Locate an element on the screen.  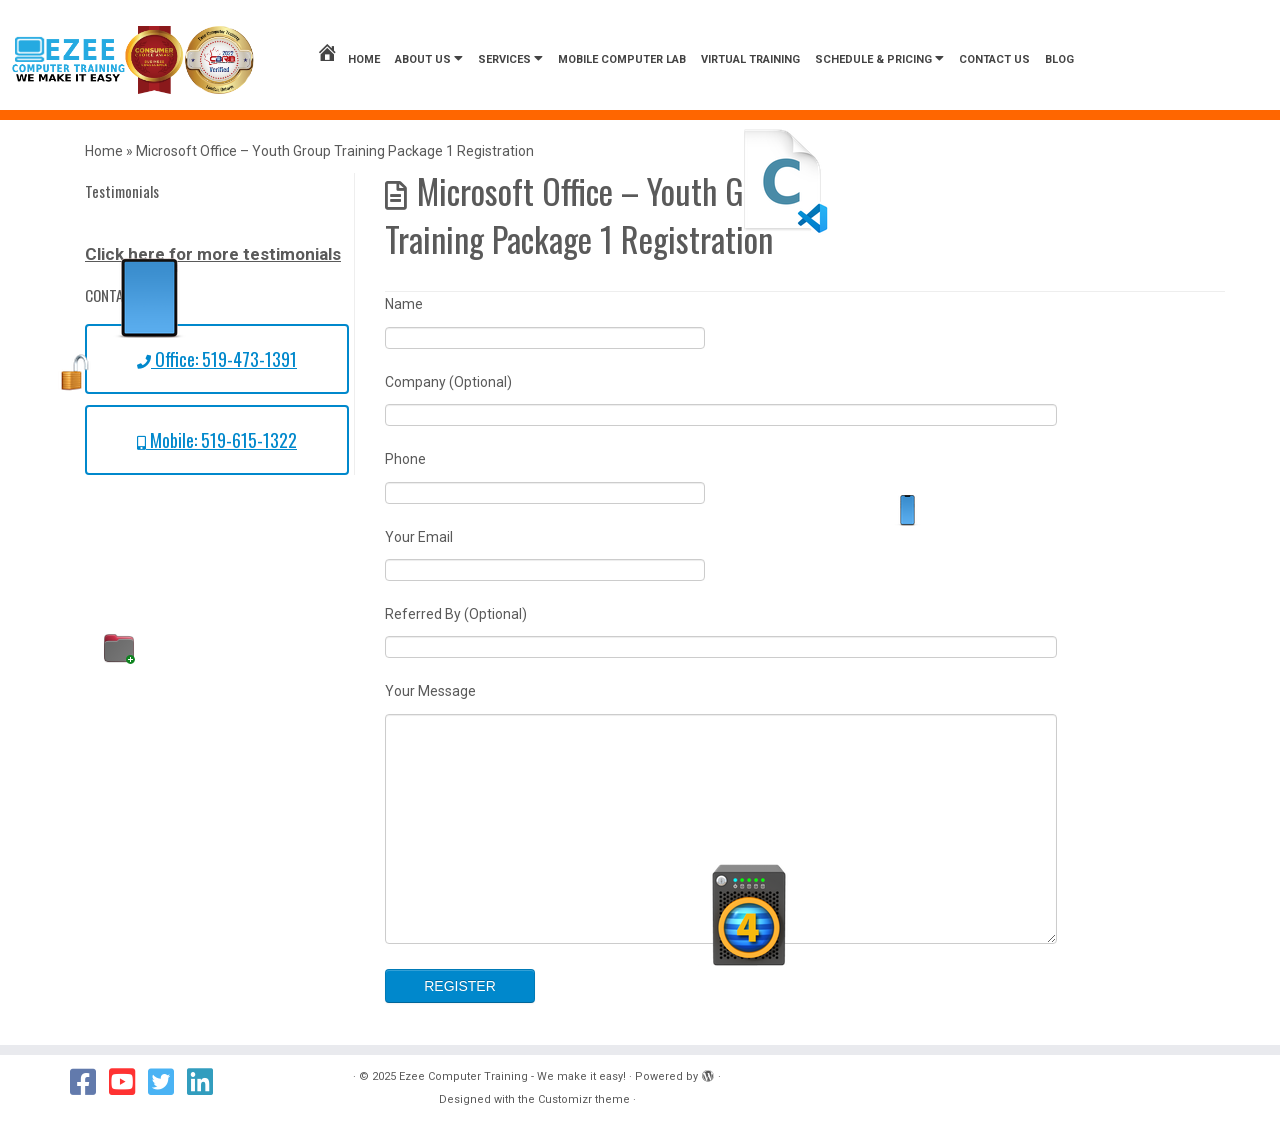
iPhone 13 device icon is located at coordinates (907, 510).